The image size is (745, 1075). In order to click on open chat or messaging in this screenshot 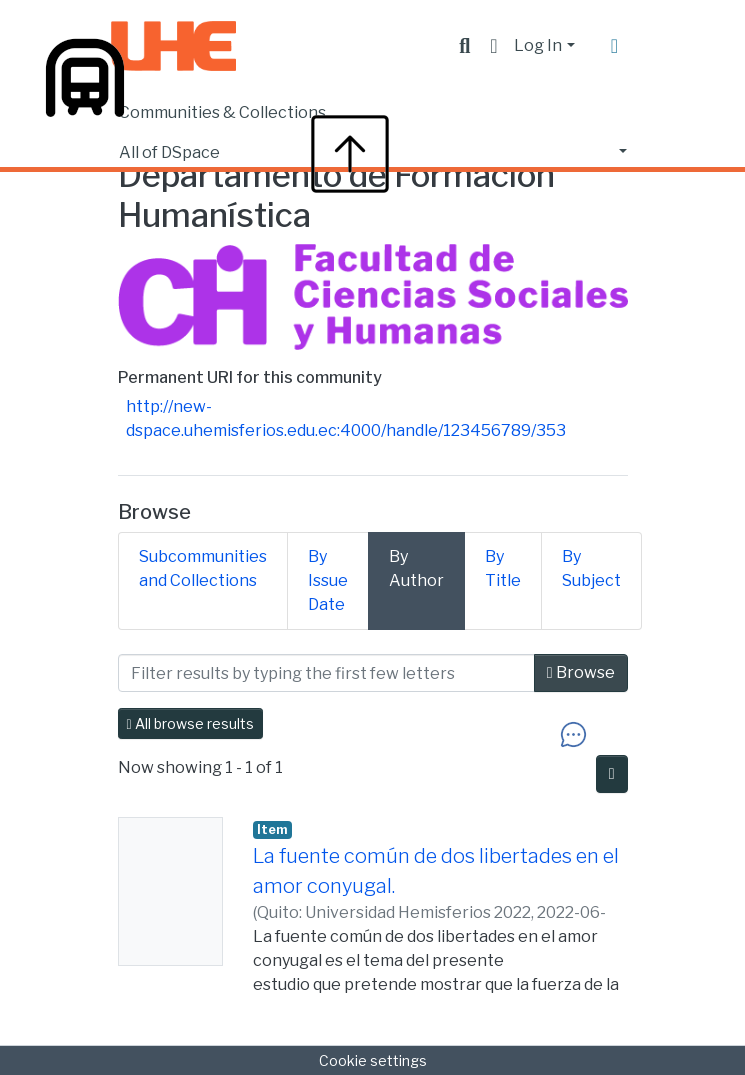, I will do `click(573, 734)`.